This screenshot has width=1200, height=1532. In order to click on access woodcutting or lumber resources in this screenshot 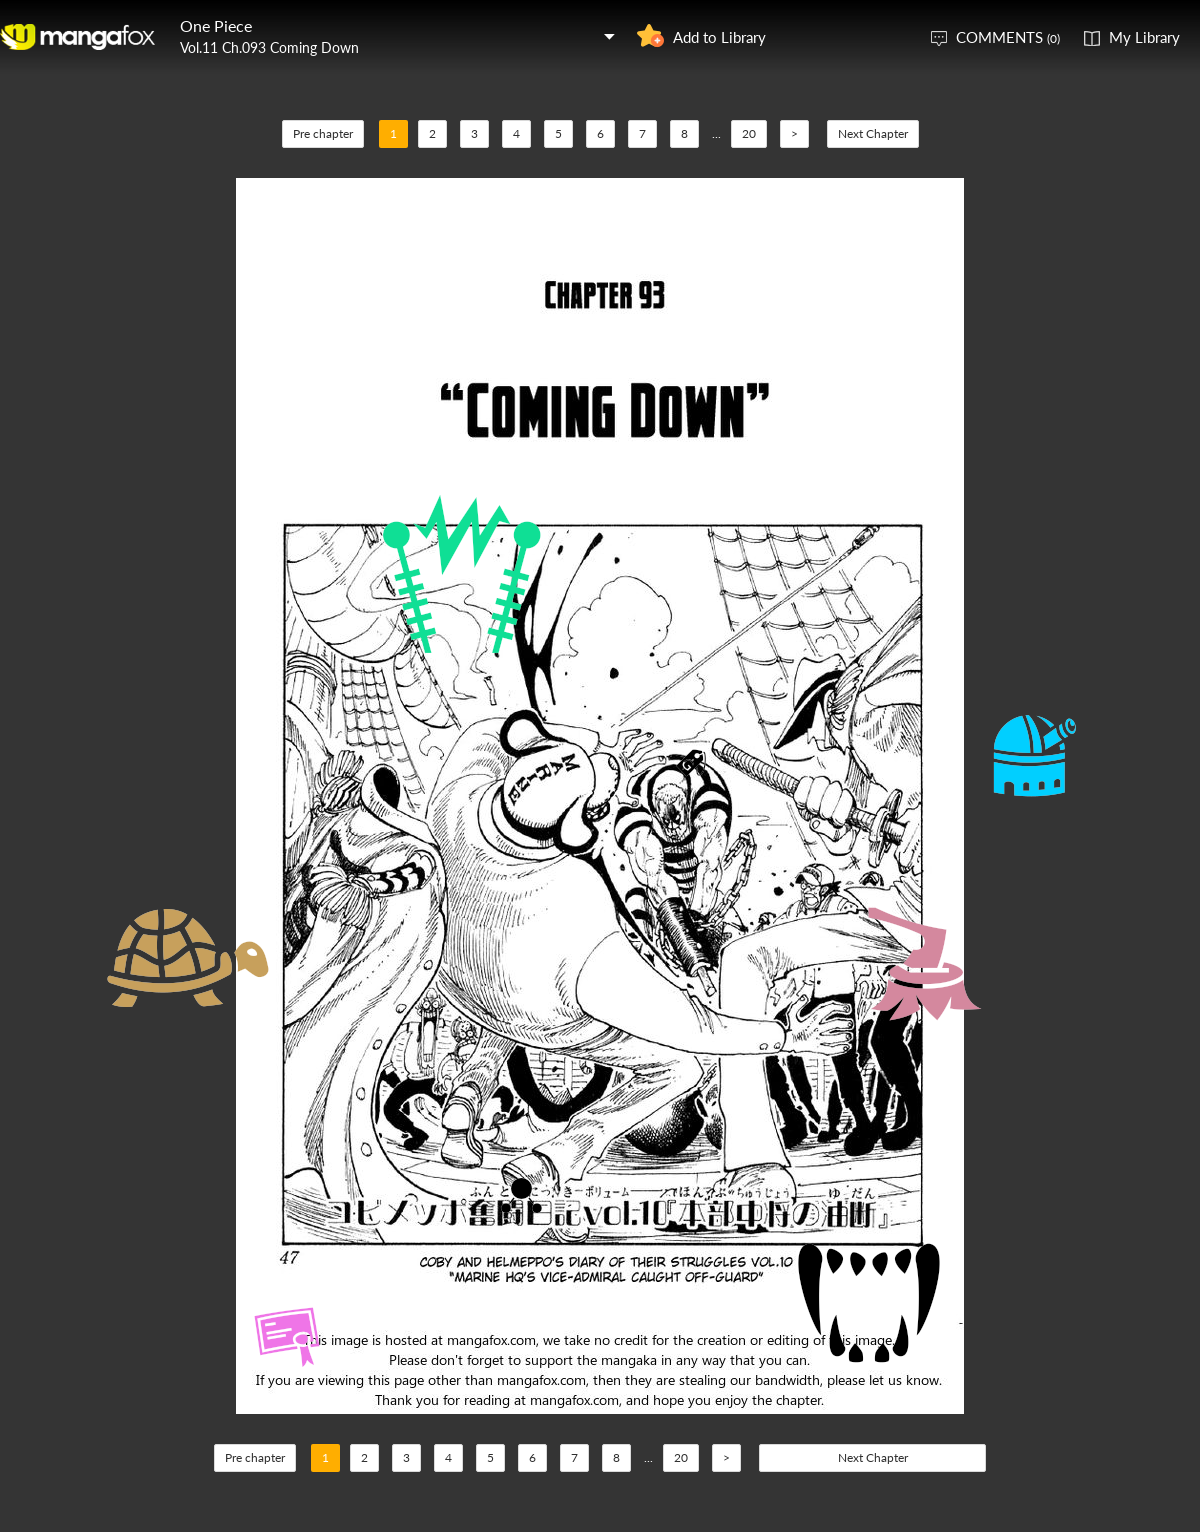, I will do `click(925, 964)`.